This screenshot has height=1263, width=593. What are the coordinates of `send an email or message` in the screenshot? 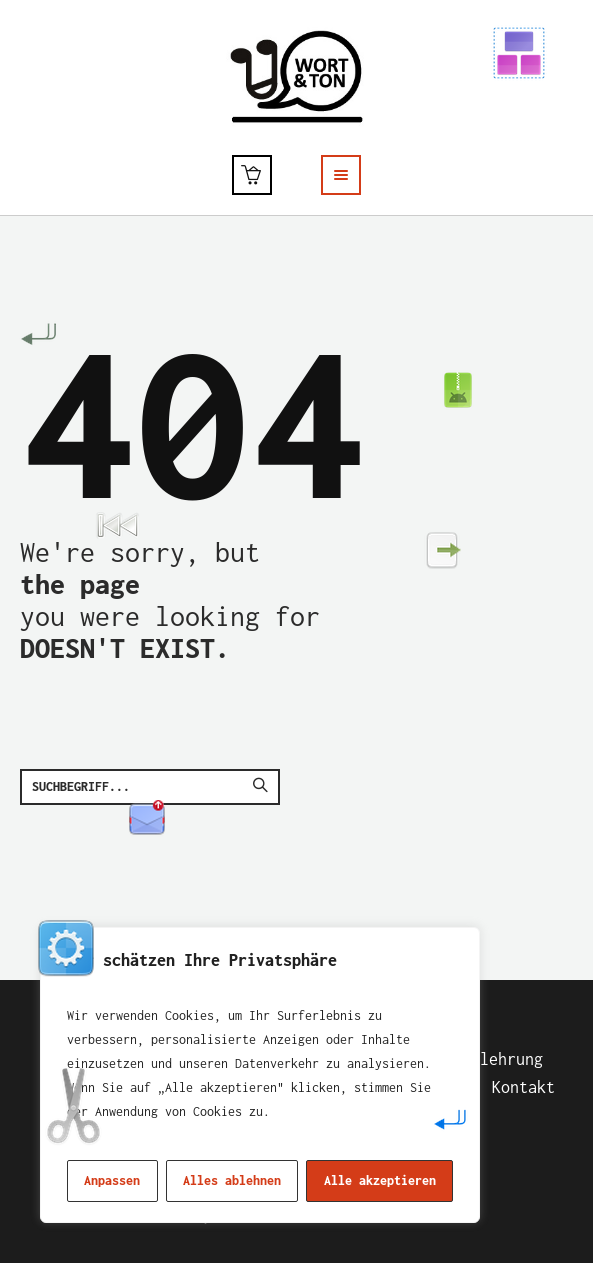 It's located at (147, 819).